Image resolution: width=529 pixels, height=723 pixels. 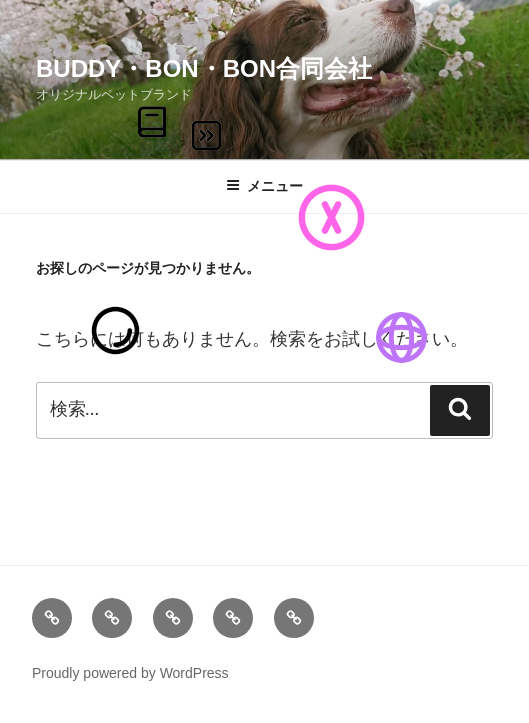 What do you see at coordinates (331, 217) in the screenshot?
I see `close or cancel an action` at bounding box center [331, 217].